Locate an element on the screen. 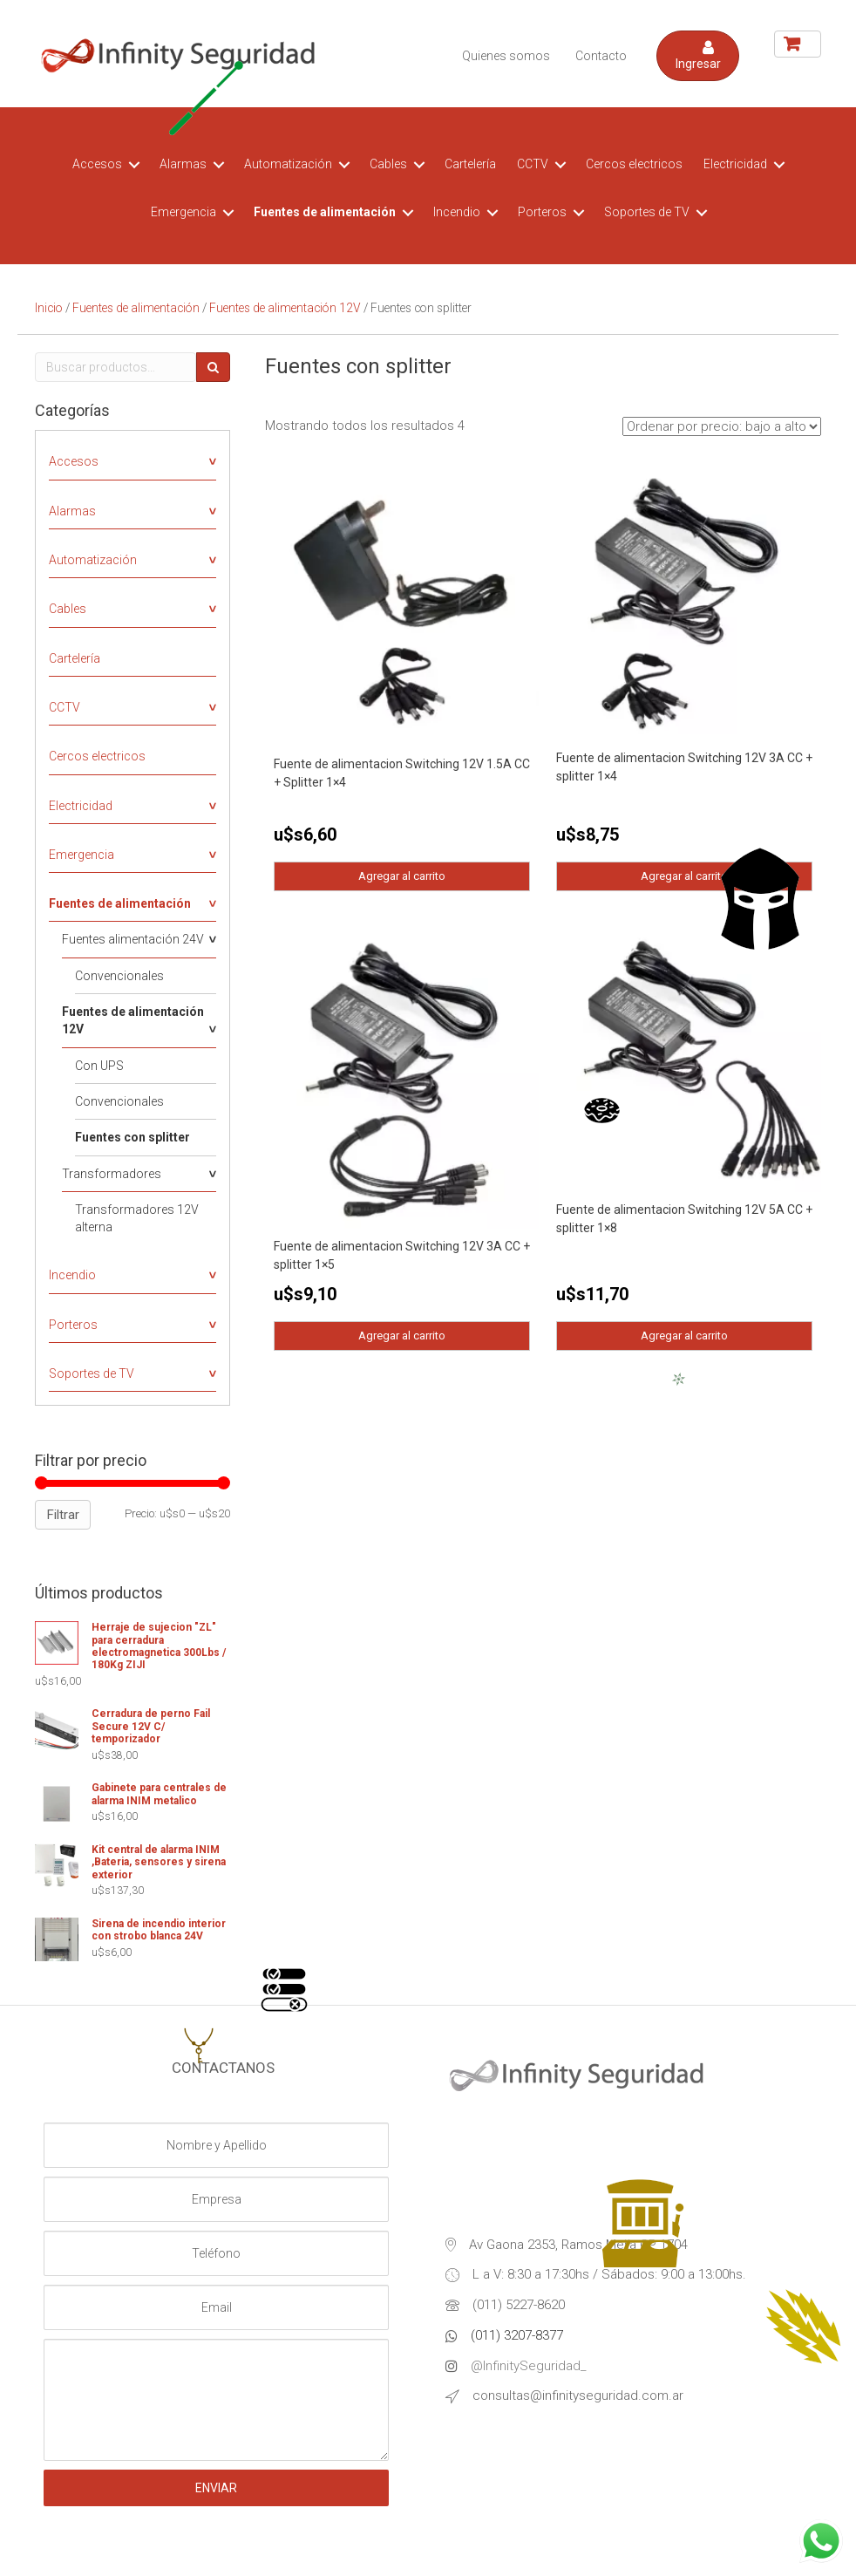 The height and width of the screenshot is (2576, 856). decorative key item or accessory in a game inventory is located at coordinates (199, 2046).